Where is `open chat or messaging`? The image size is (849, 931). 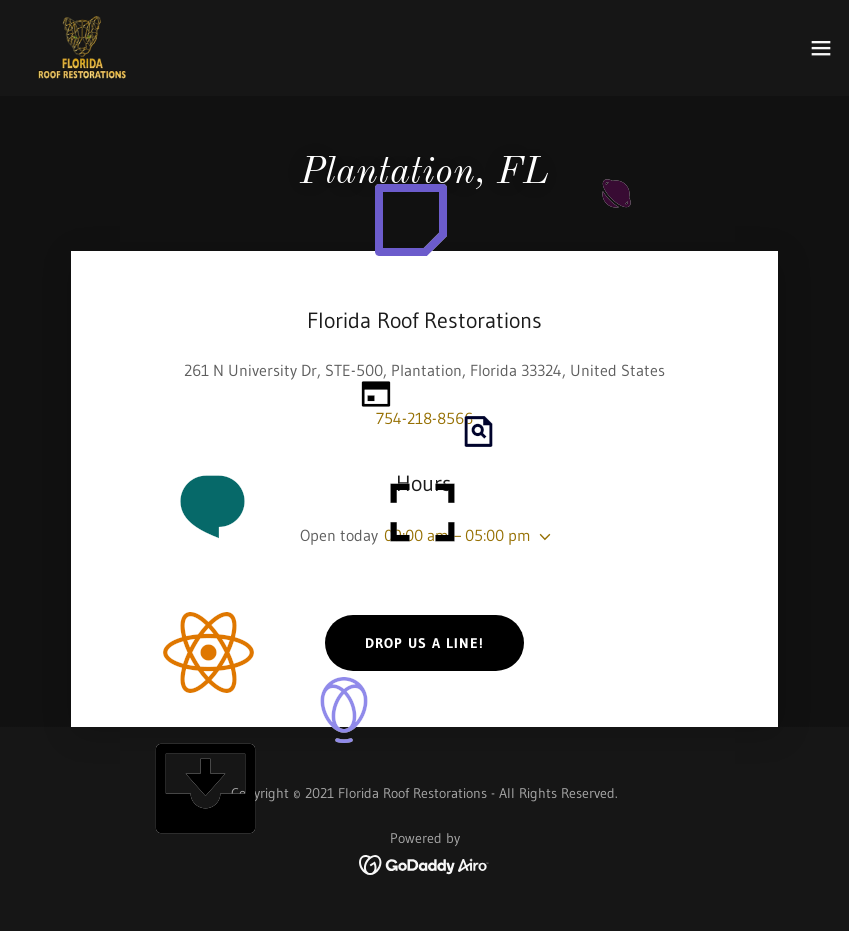 open chat or messaging is located at coordinates (212, 504).